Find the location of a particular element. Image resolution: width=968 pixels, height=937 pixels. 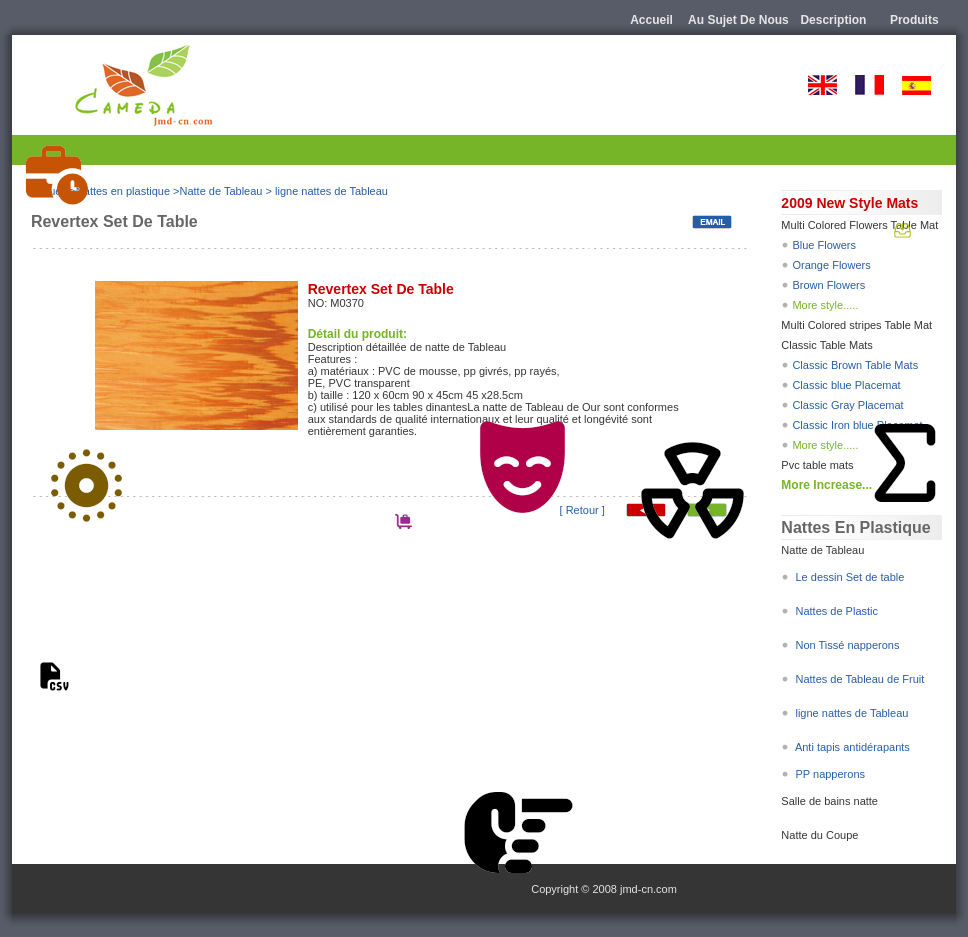

access baggage or luggage services is located at coordinates (403, 521).